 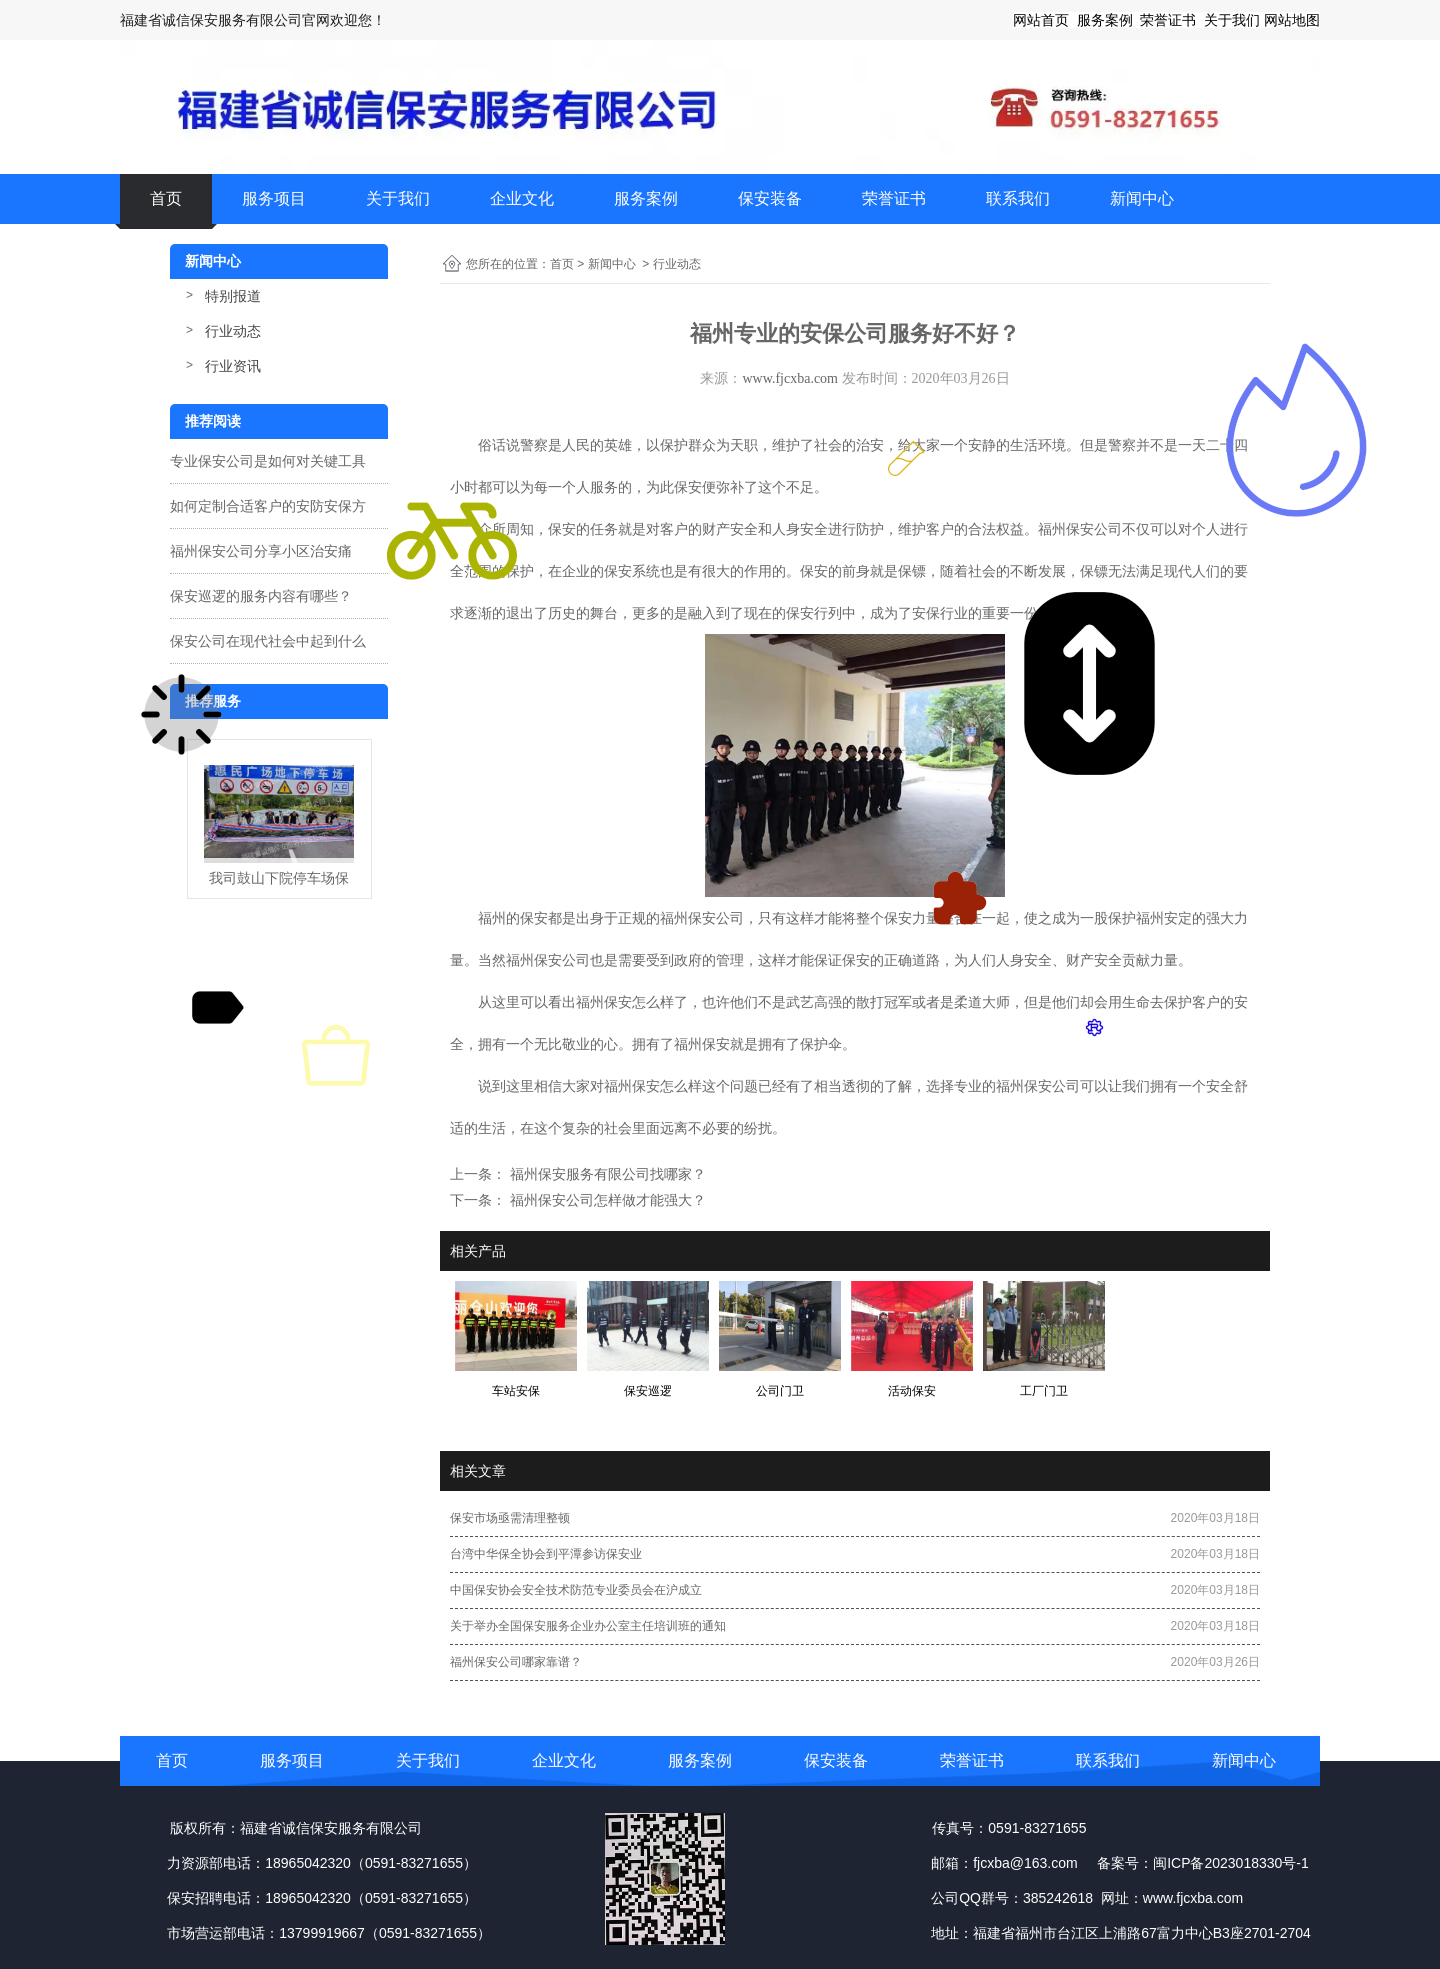 I want to click on select bicycle as transportation mode, so click(x=452, y=539).